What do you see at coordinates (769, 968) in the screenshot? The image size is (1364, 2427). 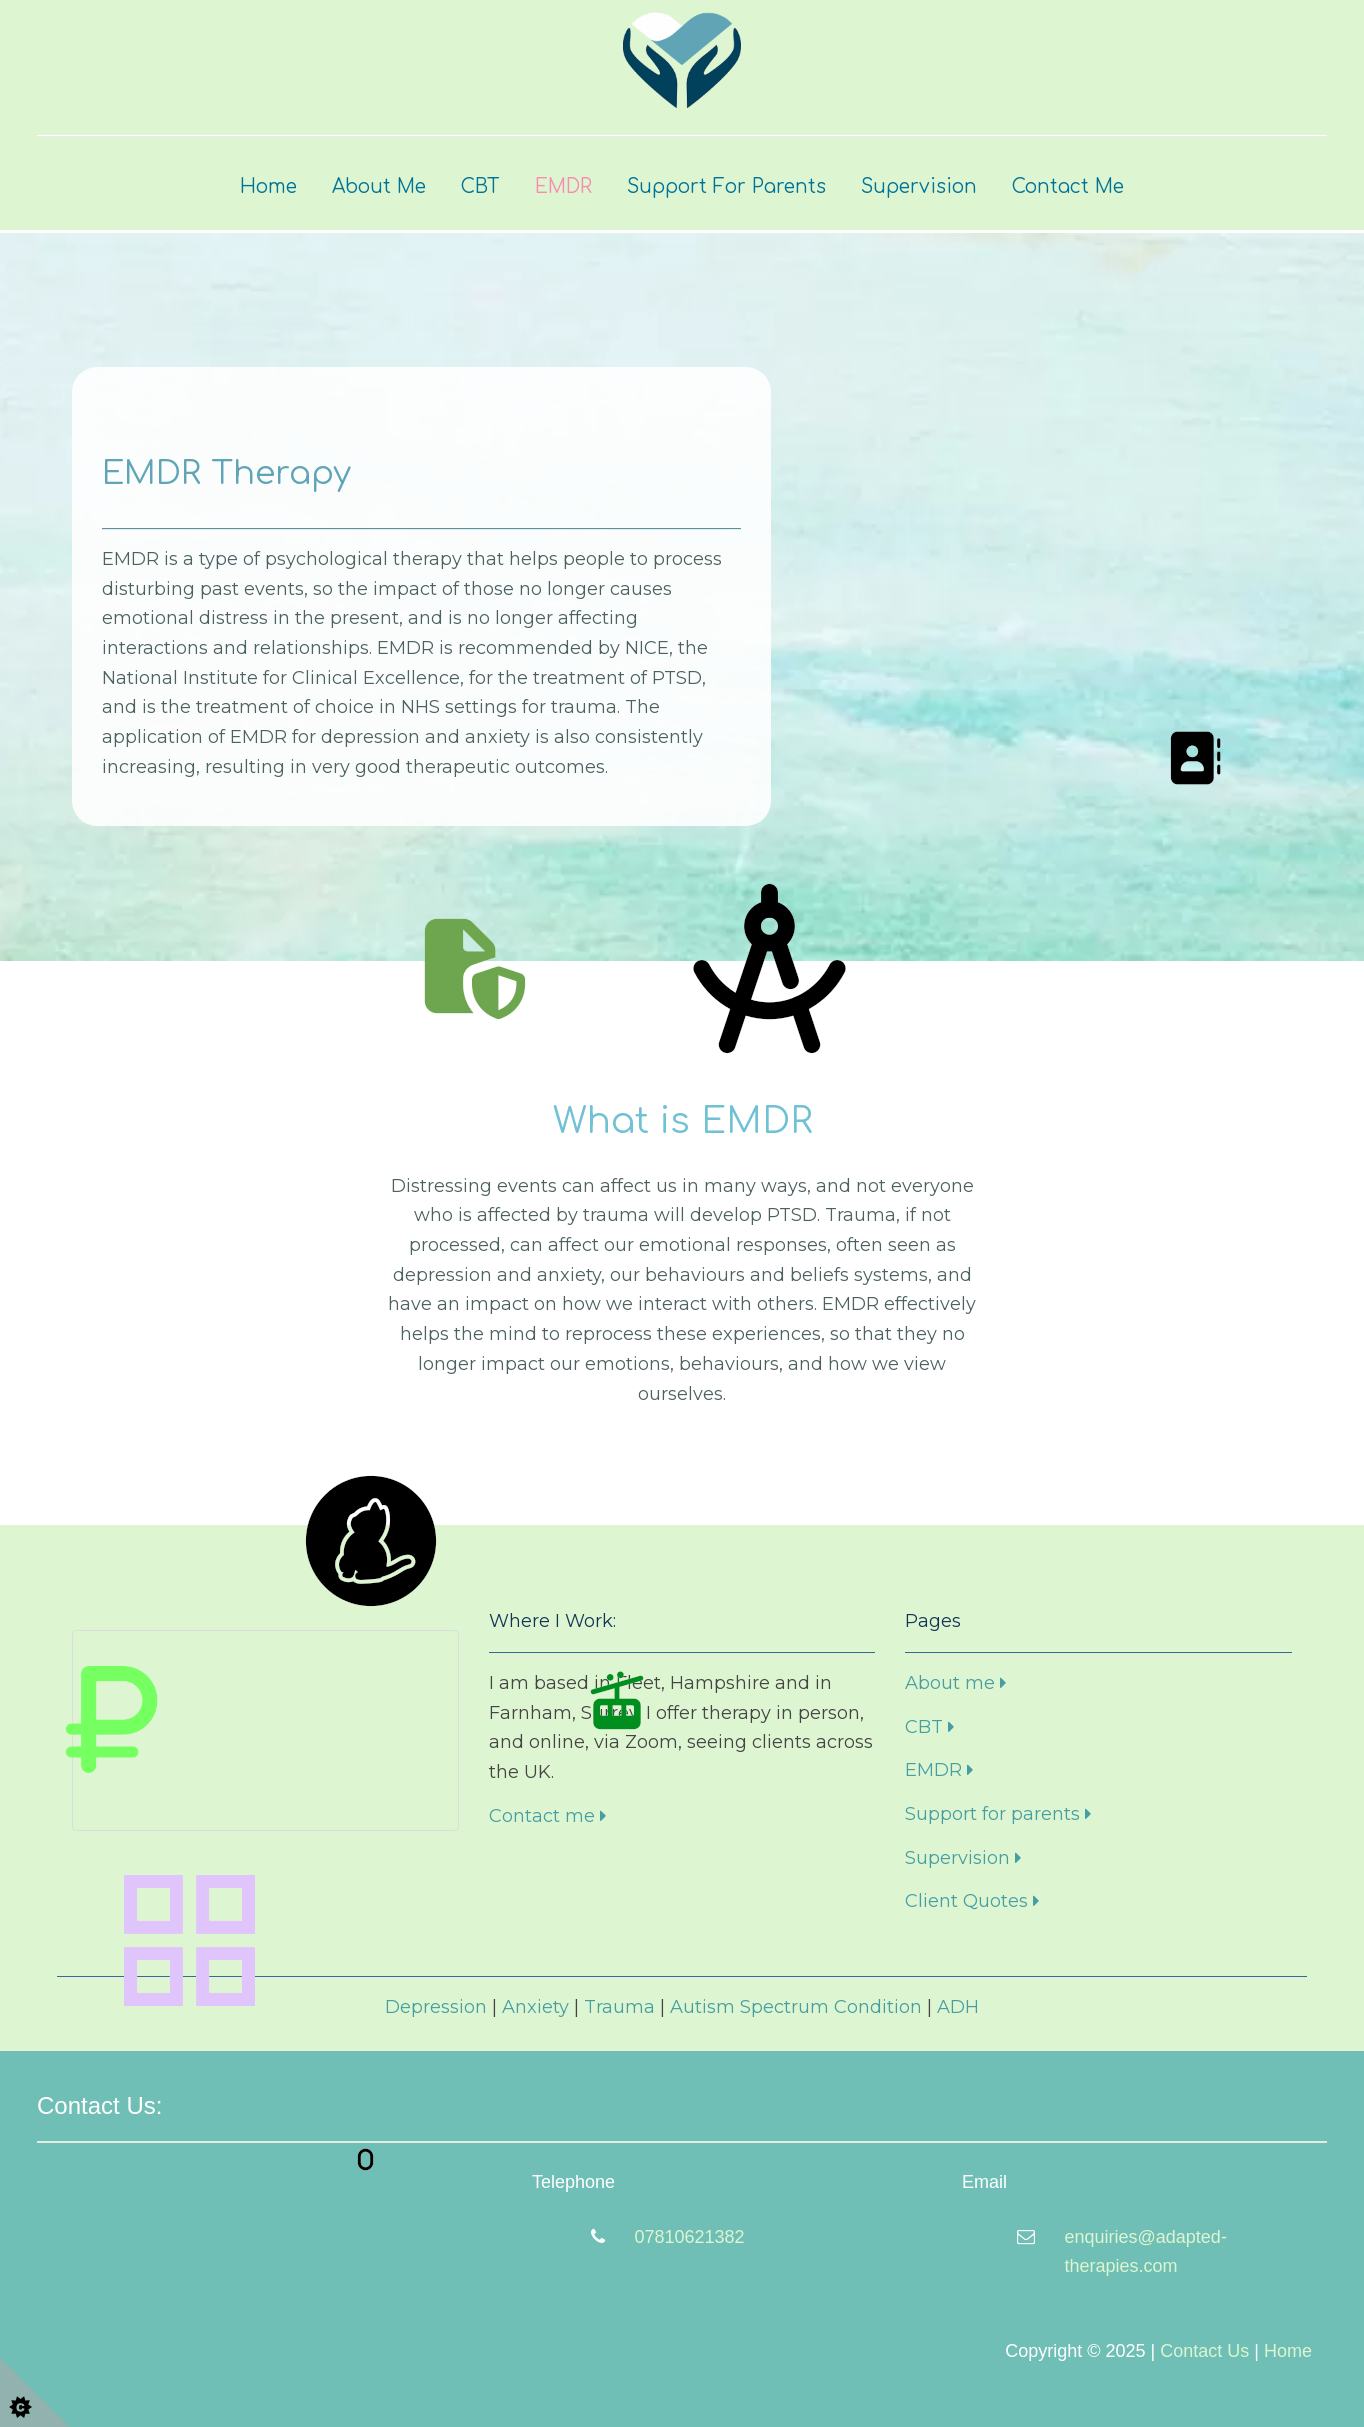 I see `access geometry or drawing tools` at bounding box center [769, 968].